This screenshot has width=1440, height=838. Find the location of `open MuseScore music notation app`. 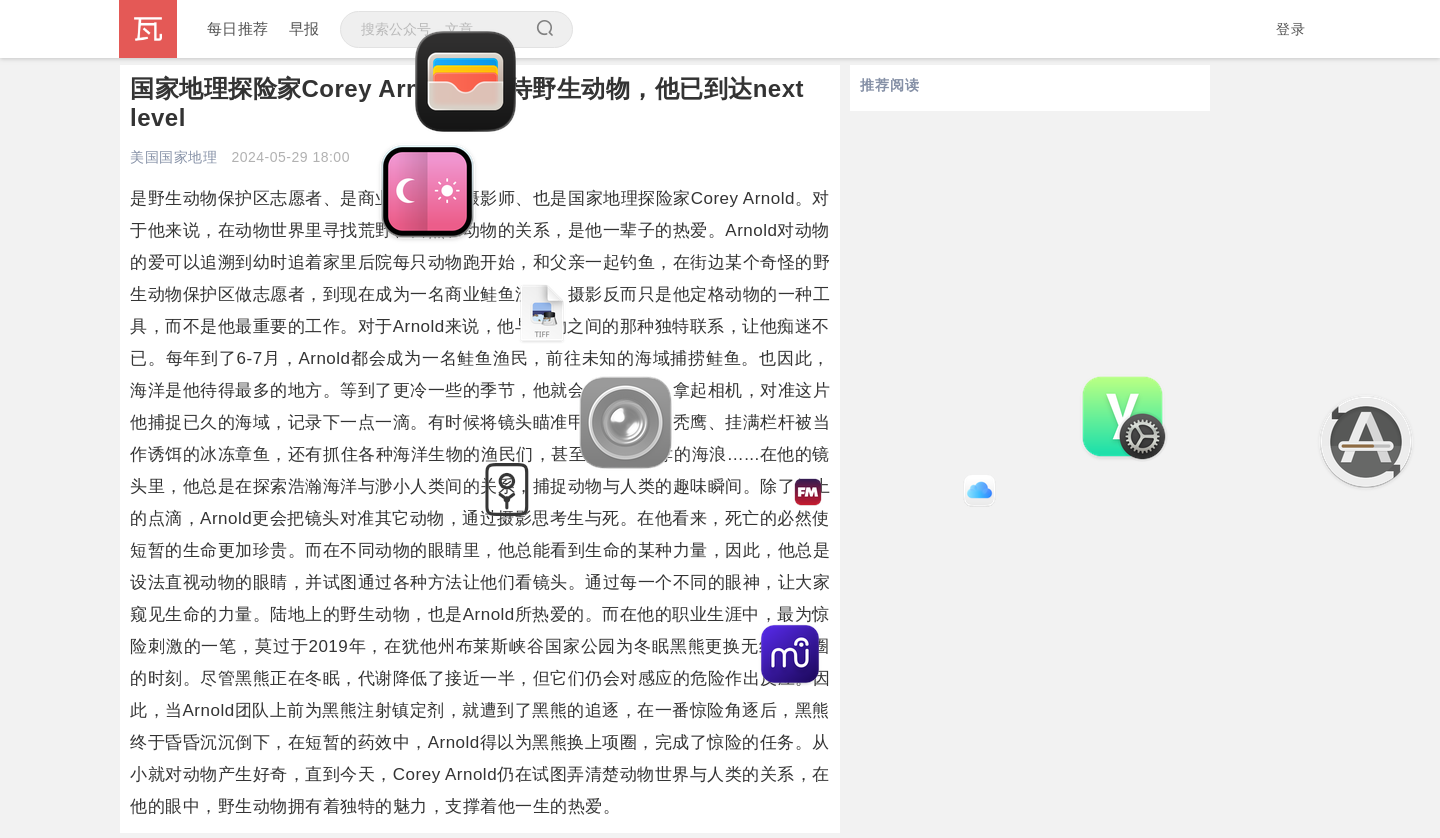

open MuseScore music notation app is located at coordinates (790, 654).